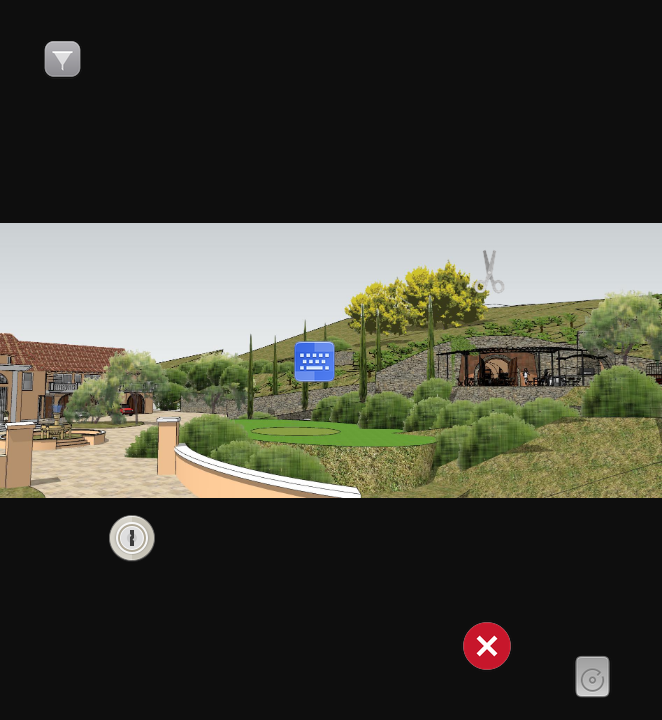 This screenshot has height=720, width=662. What do you see at coordinates (62, 59) in the screenshot?
I see `access display filter settings` at bounding box center [62, 59].